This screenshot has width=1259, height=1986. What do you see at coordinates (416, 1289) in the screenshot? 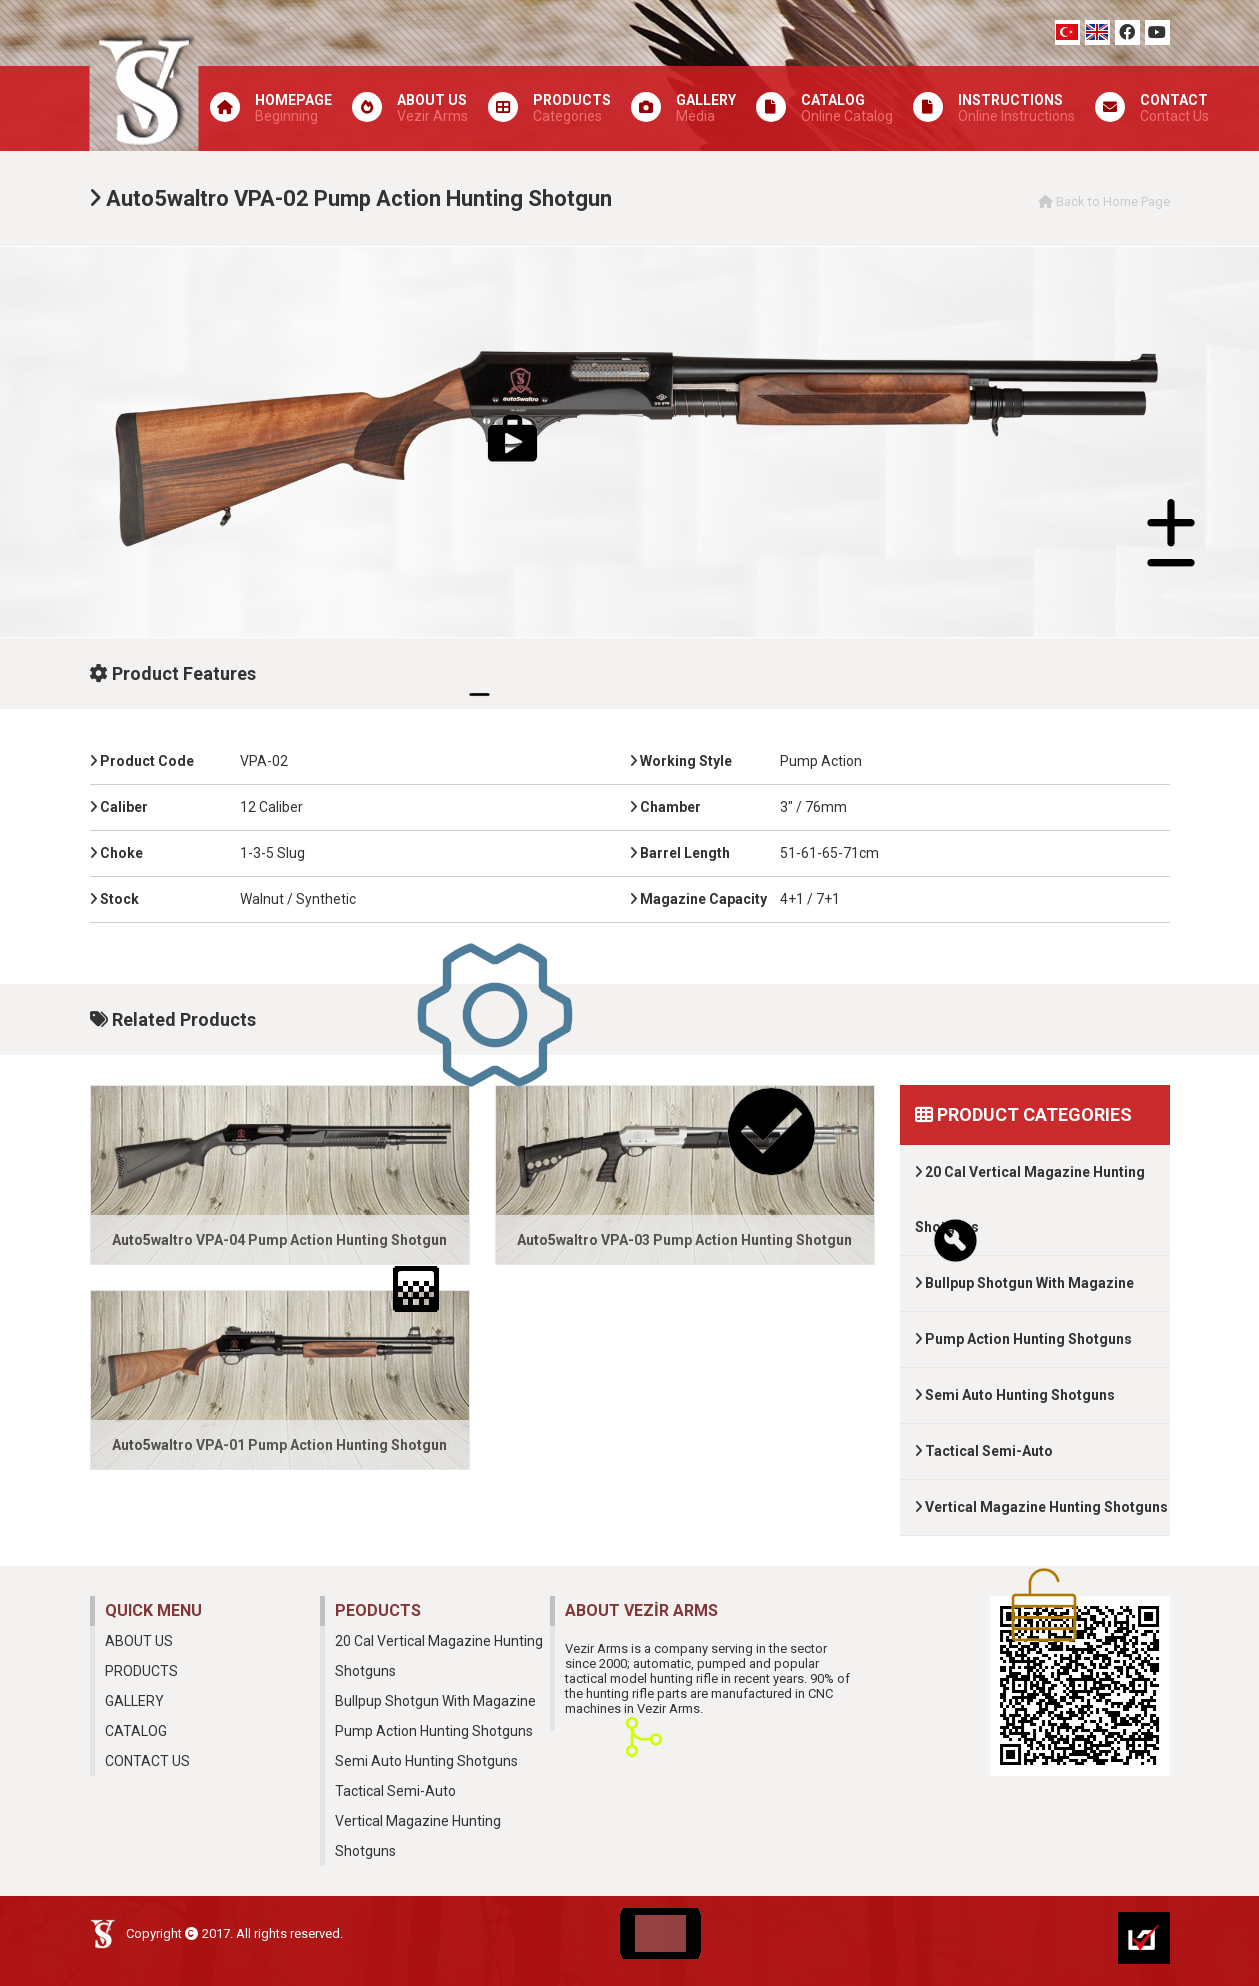
I see `apply a gradient effect to an image` at bounding box center [416, 1289].